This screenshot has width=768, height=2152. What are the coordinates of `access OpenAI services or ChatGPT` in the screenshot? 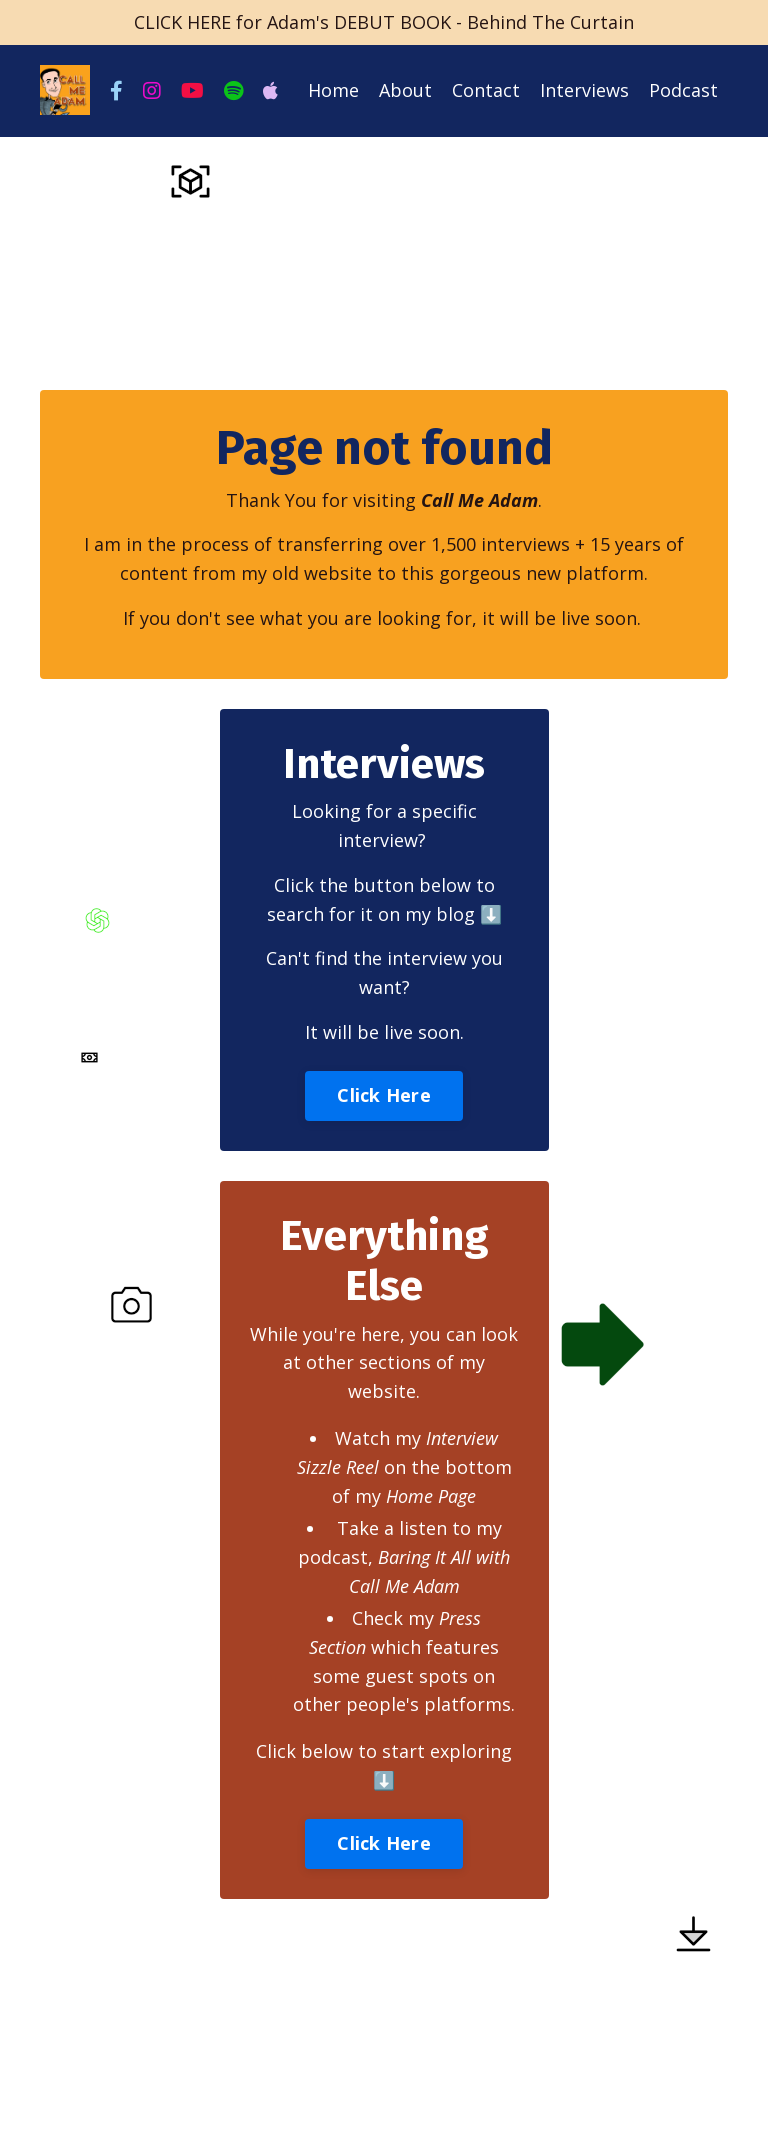 It's located at (97, 920).